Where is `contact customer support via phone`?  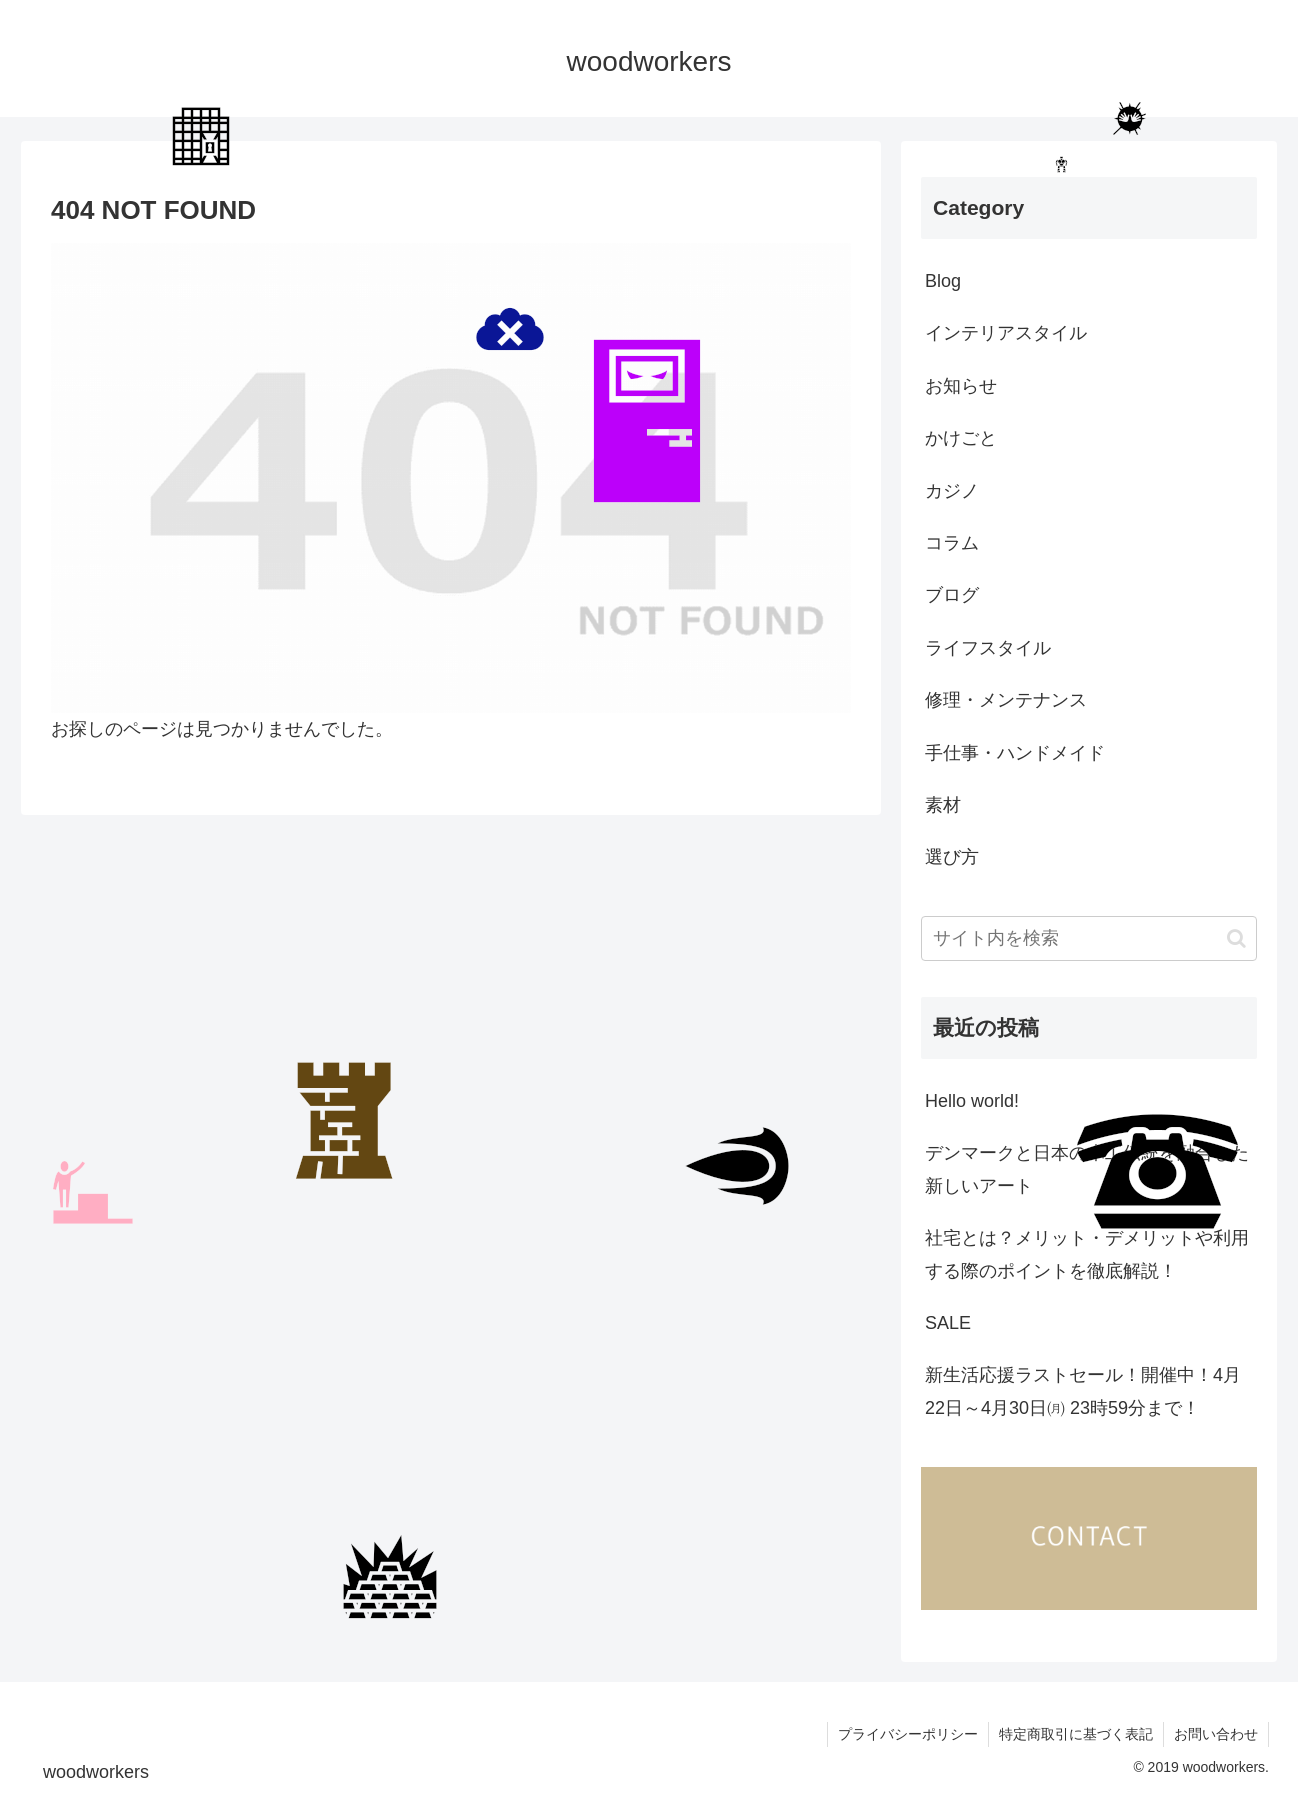
contact customer support via phone is located at coordinates (1157, 1171).